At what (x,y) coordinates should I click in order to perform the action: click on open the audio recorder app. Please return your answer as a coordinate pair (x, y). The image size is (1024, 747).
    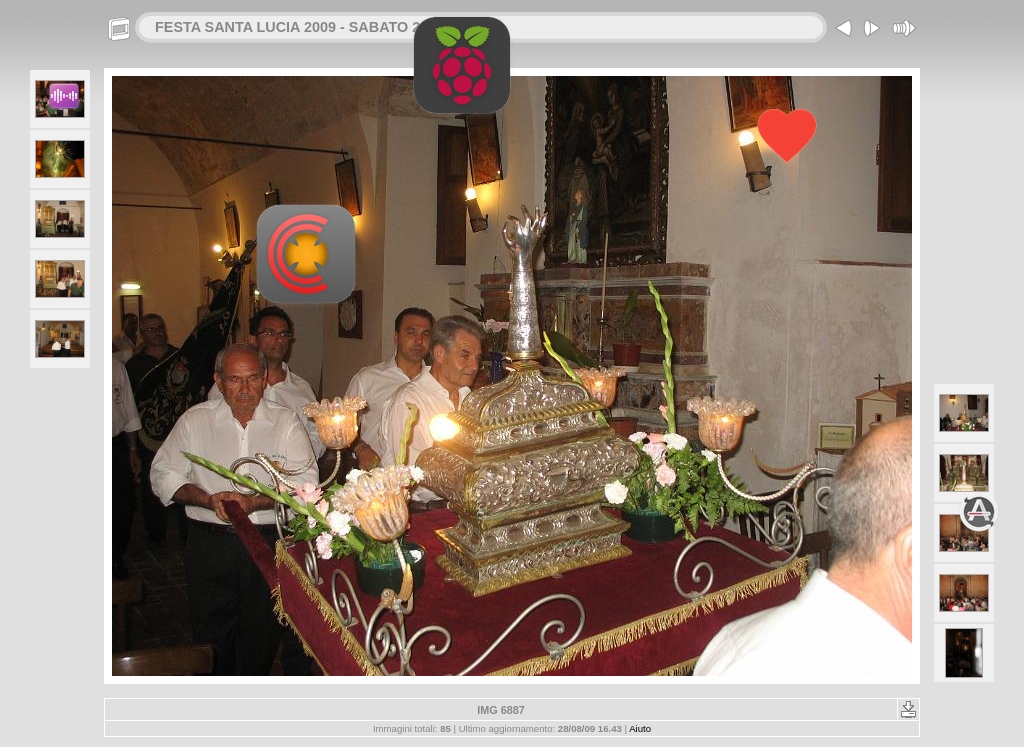
    Looking at the image, I should click on (64, 96).